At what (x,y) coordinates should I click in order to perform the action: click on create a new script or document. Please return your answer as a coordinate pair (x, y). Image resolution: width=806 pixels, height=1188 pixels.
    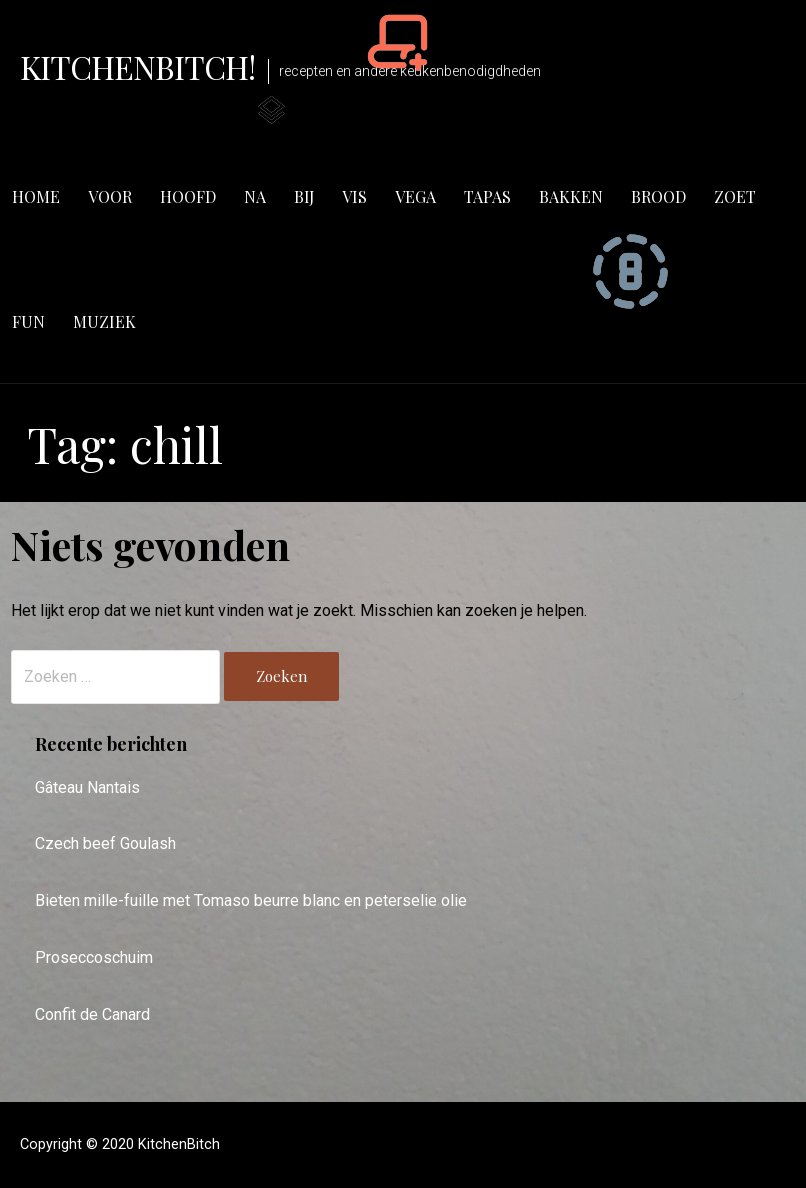
    Looking at the image, I should click on (397, 41).